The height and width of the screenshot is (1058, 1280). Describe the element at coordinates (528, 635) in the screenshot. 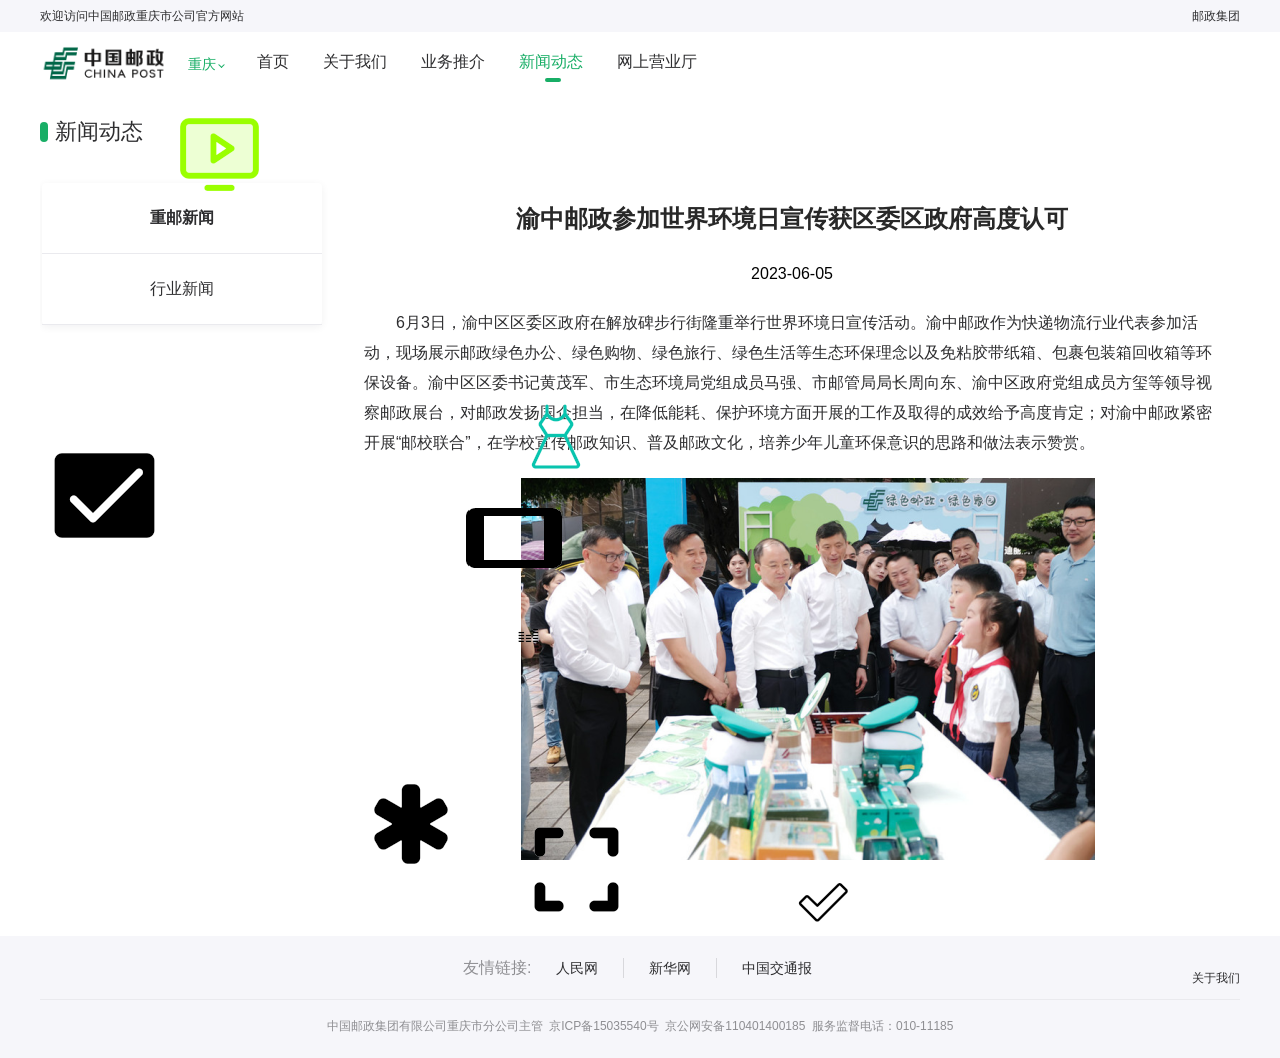

I see `adjust audio equalizer settings` at that location.